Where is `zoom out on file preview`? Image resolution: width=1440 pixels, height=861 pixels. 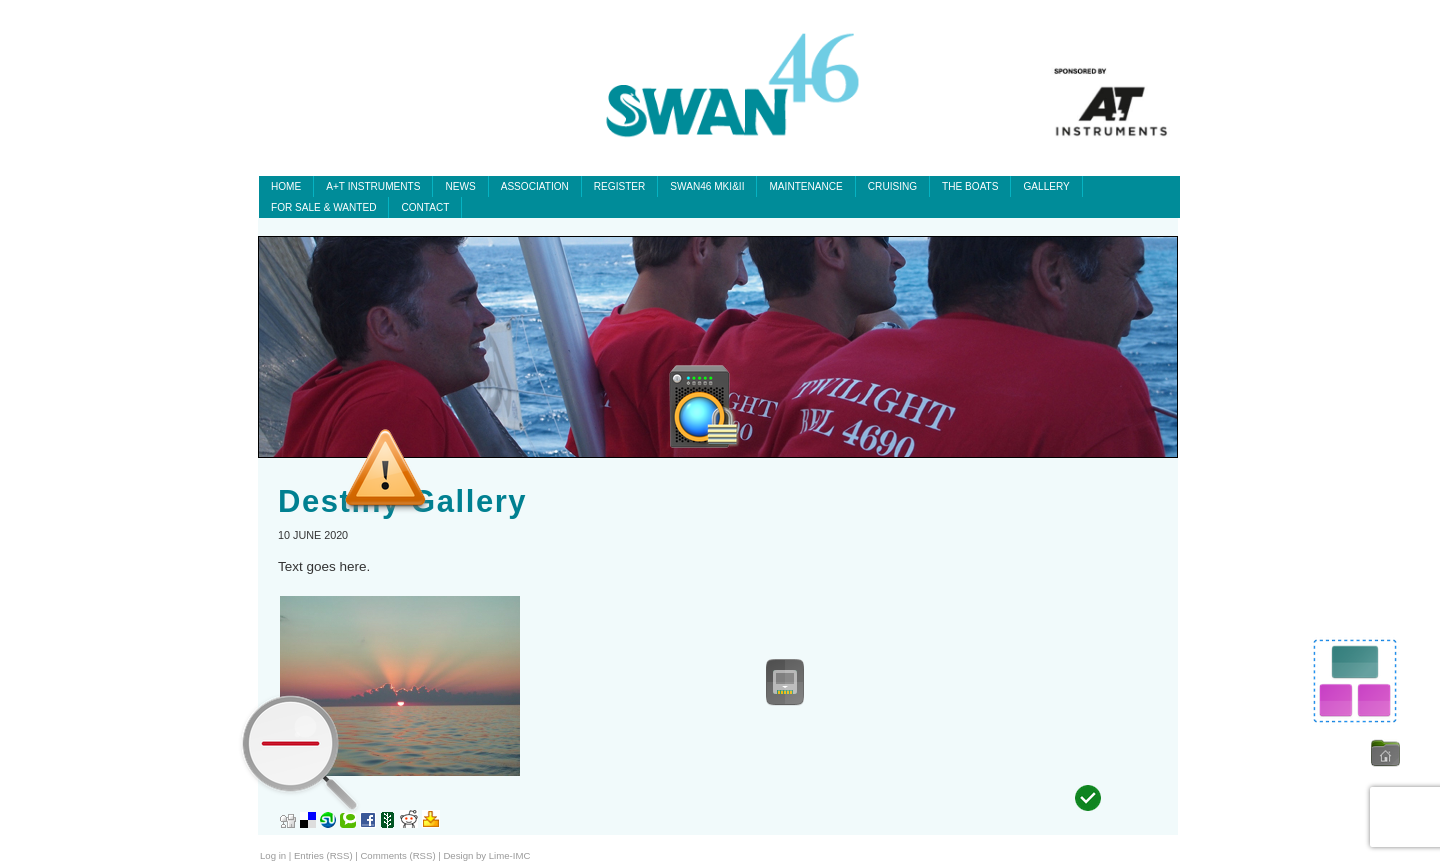
zoom out on file preview is located at coordinates (298, 751).